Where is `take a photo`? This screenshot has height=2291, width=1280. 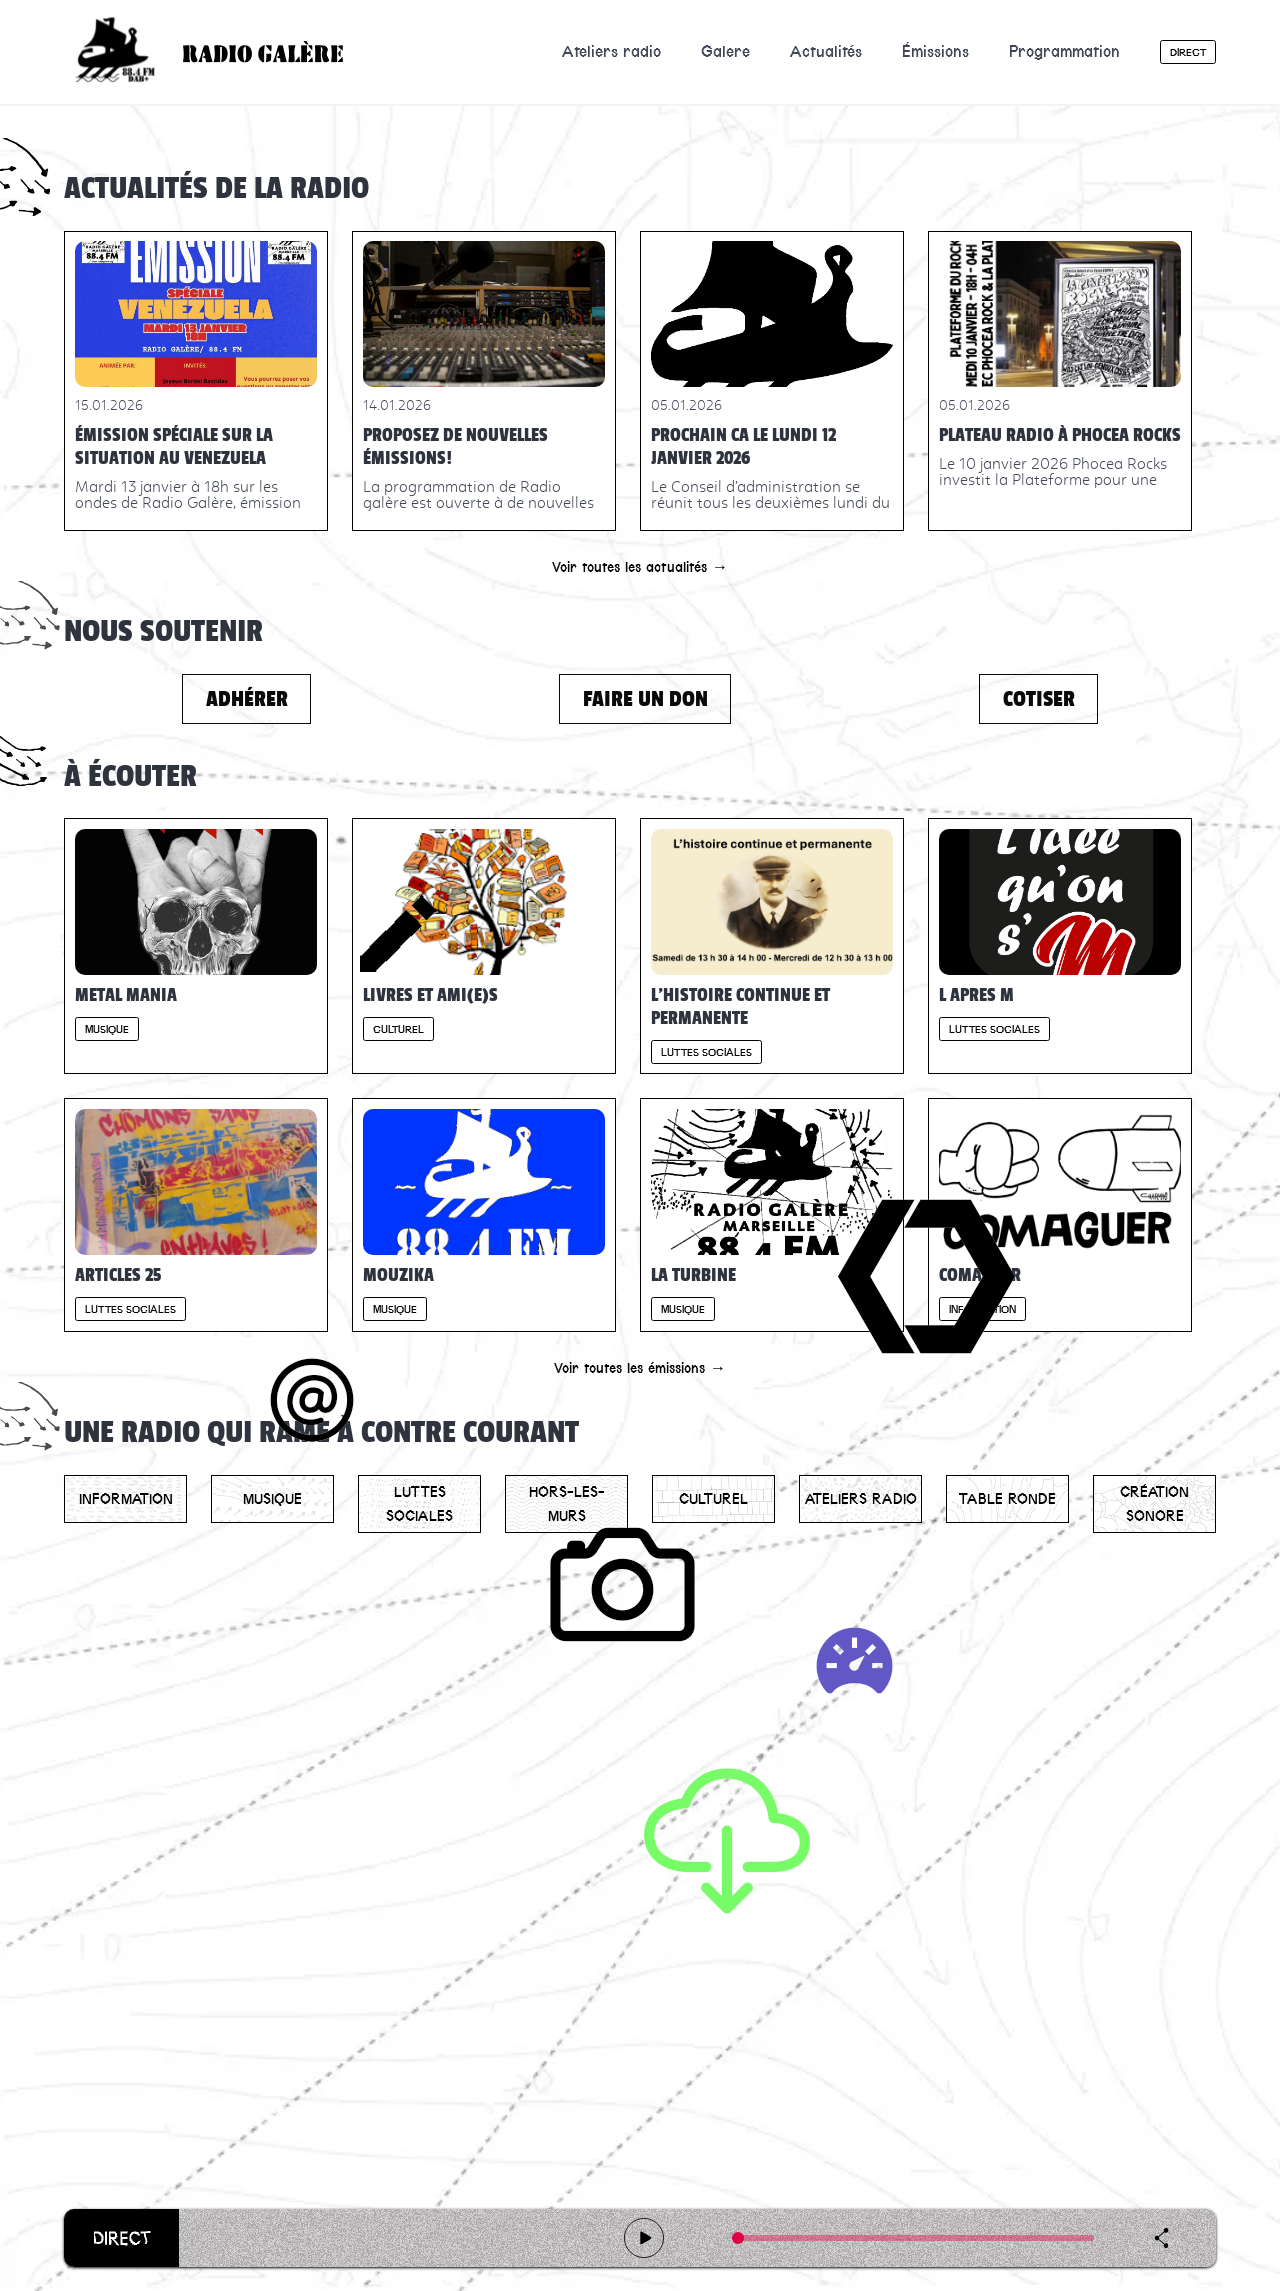
take a photo is located at coordinates (622, 1584).